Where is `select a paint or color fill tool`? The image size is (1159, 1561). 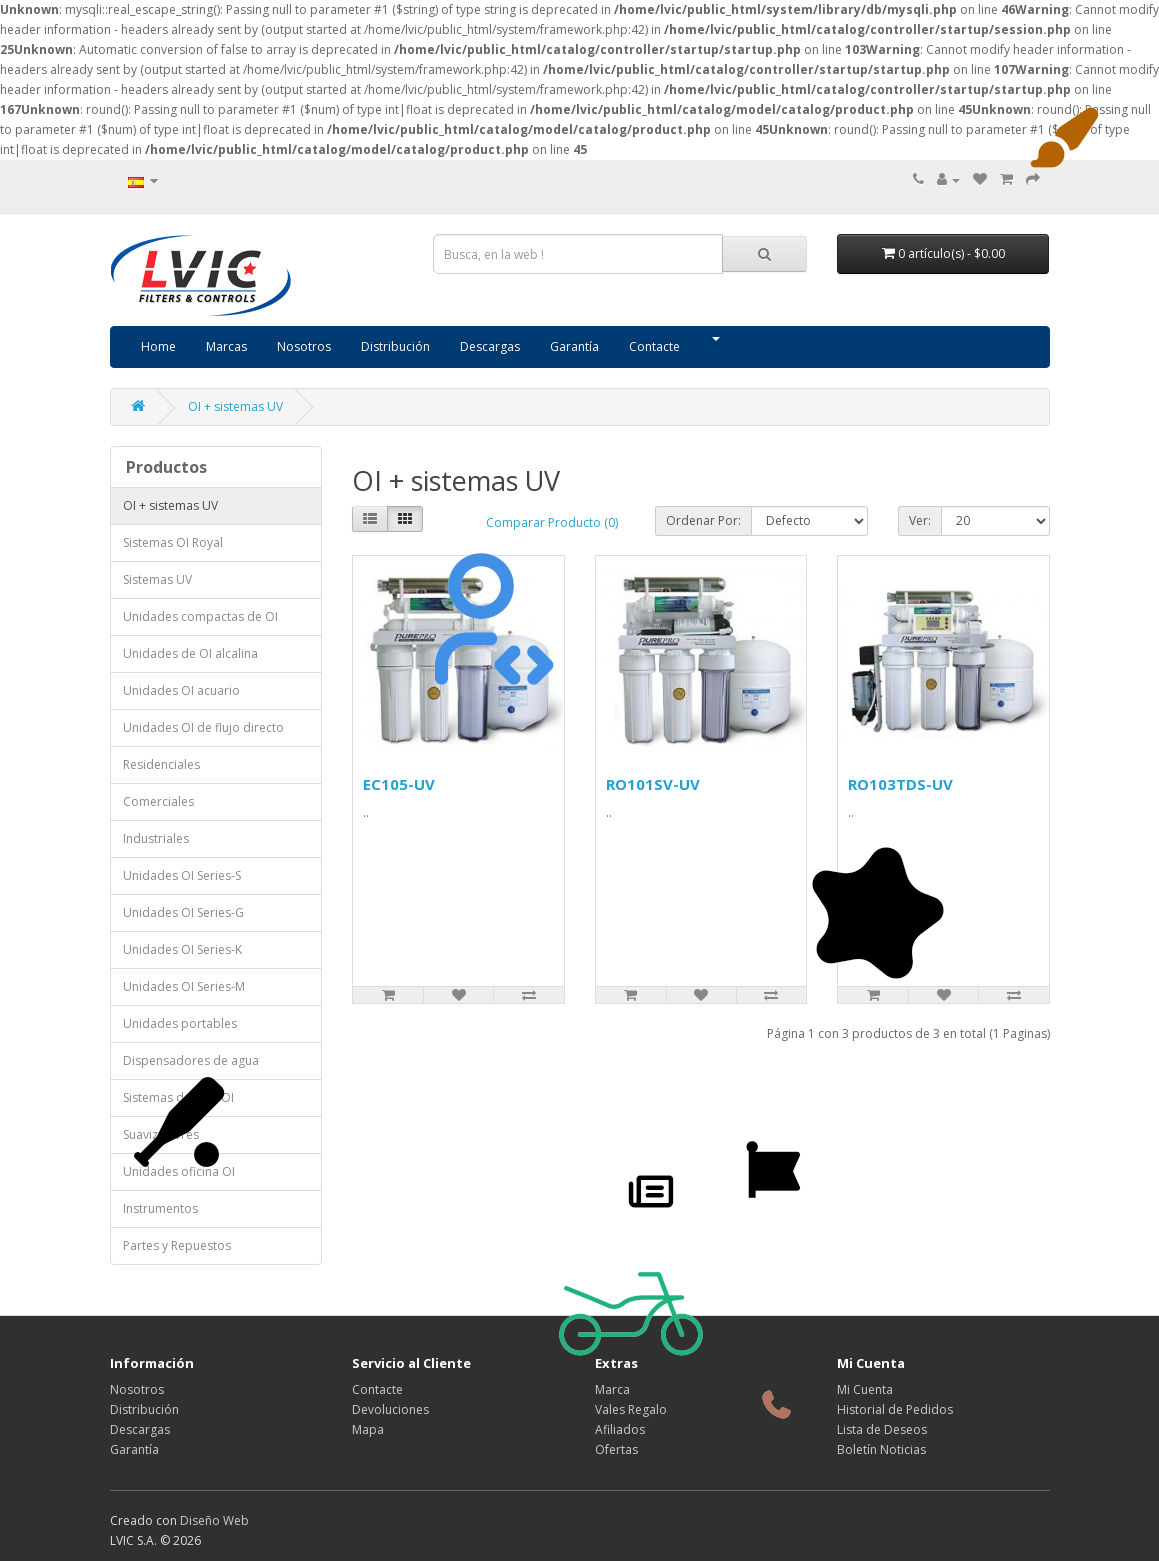
select a paint or color fill tool is located at coordinates (878, 913).